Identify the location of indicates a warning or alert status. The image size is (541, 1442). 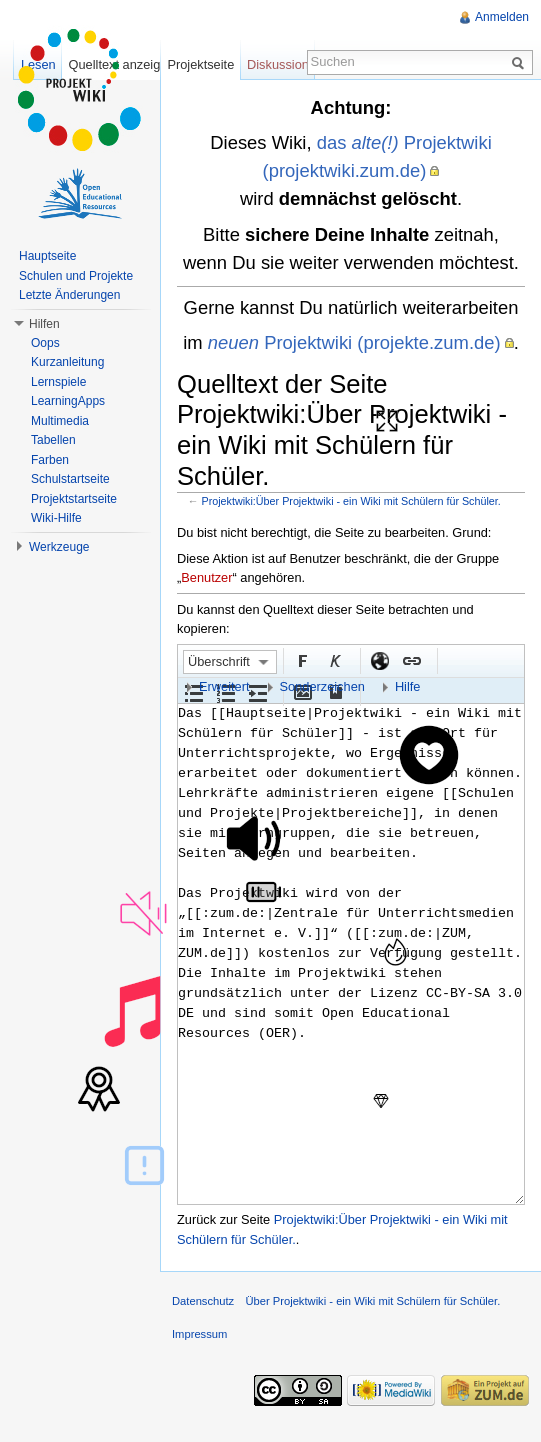
(144, 1165).